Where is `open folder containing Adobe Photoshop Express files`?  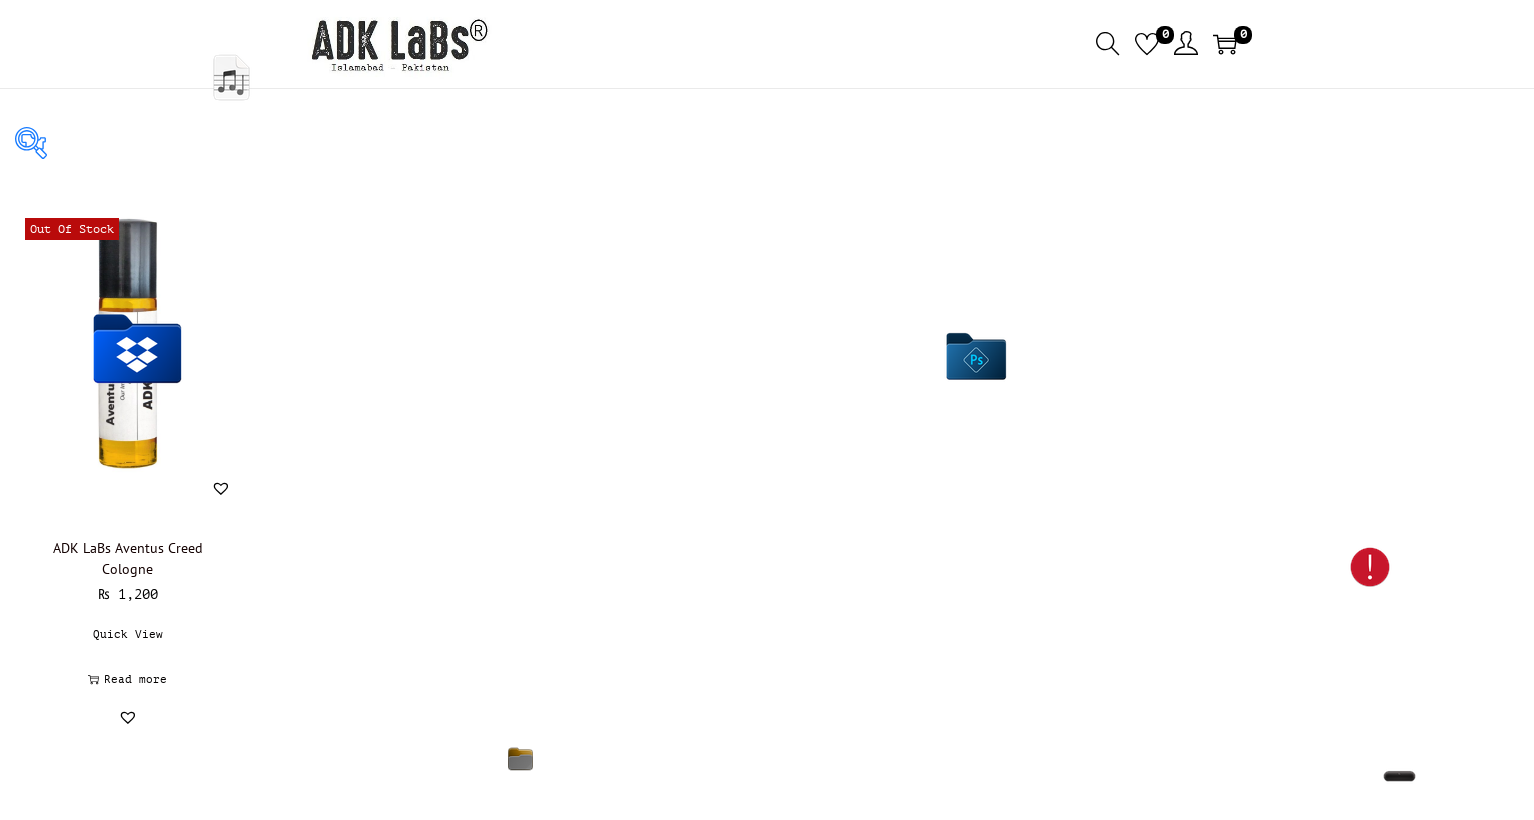
open folder containing Adobe Photoshop Express files is located at coordinates (976, 358).